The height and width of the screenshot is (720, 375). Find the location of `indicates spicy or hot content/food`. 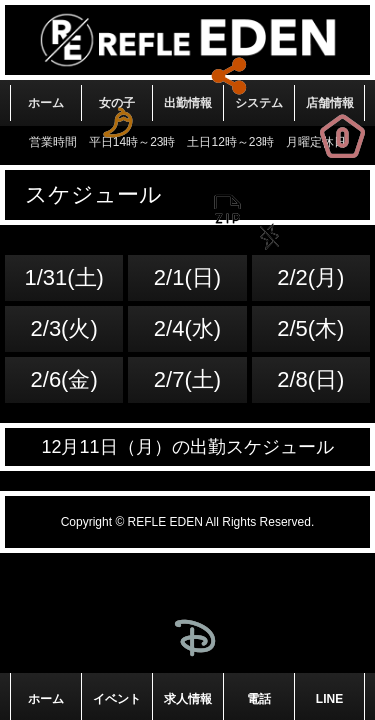

indicates spicy or hot content/food is located at coordinates (119, 123).